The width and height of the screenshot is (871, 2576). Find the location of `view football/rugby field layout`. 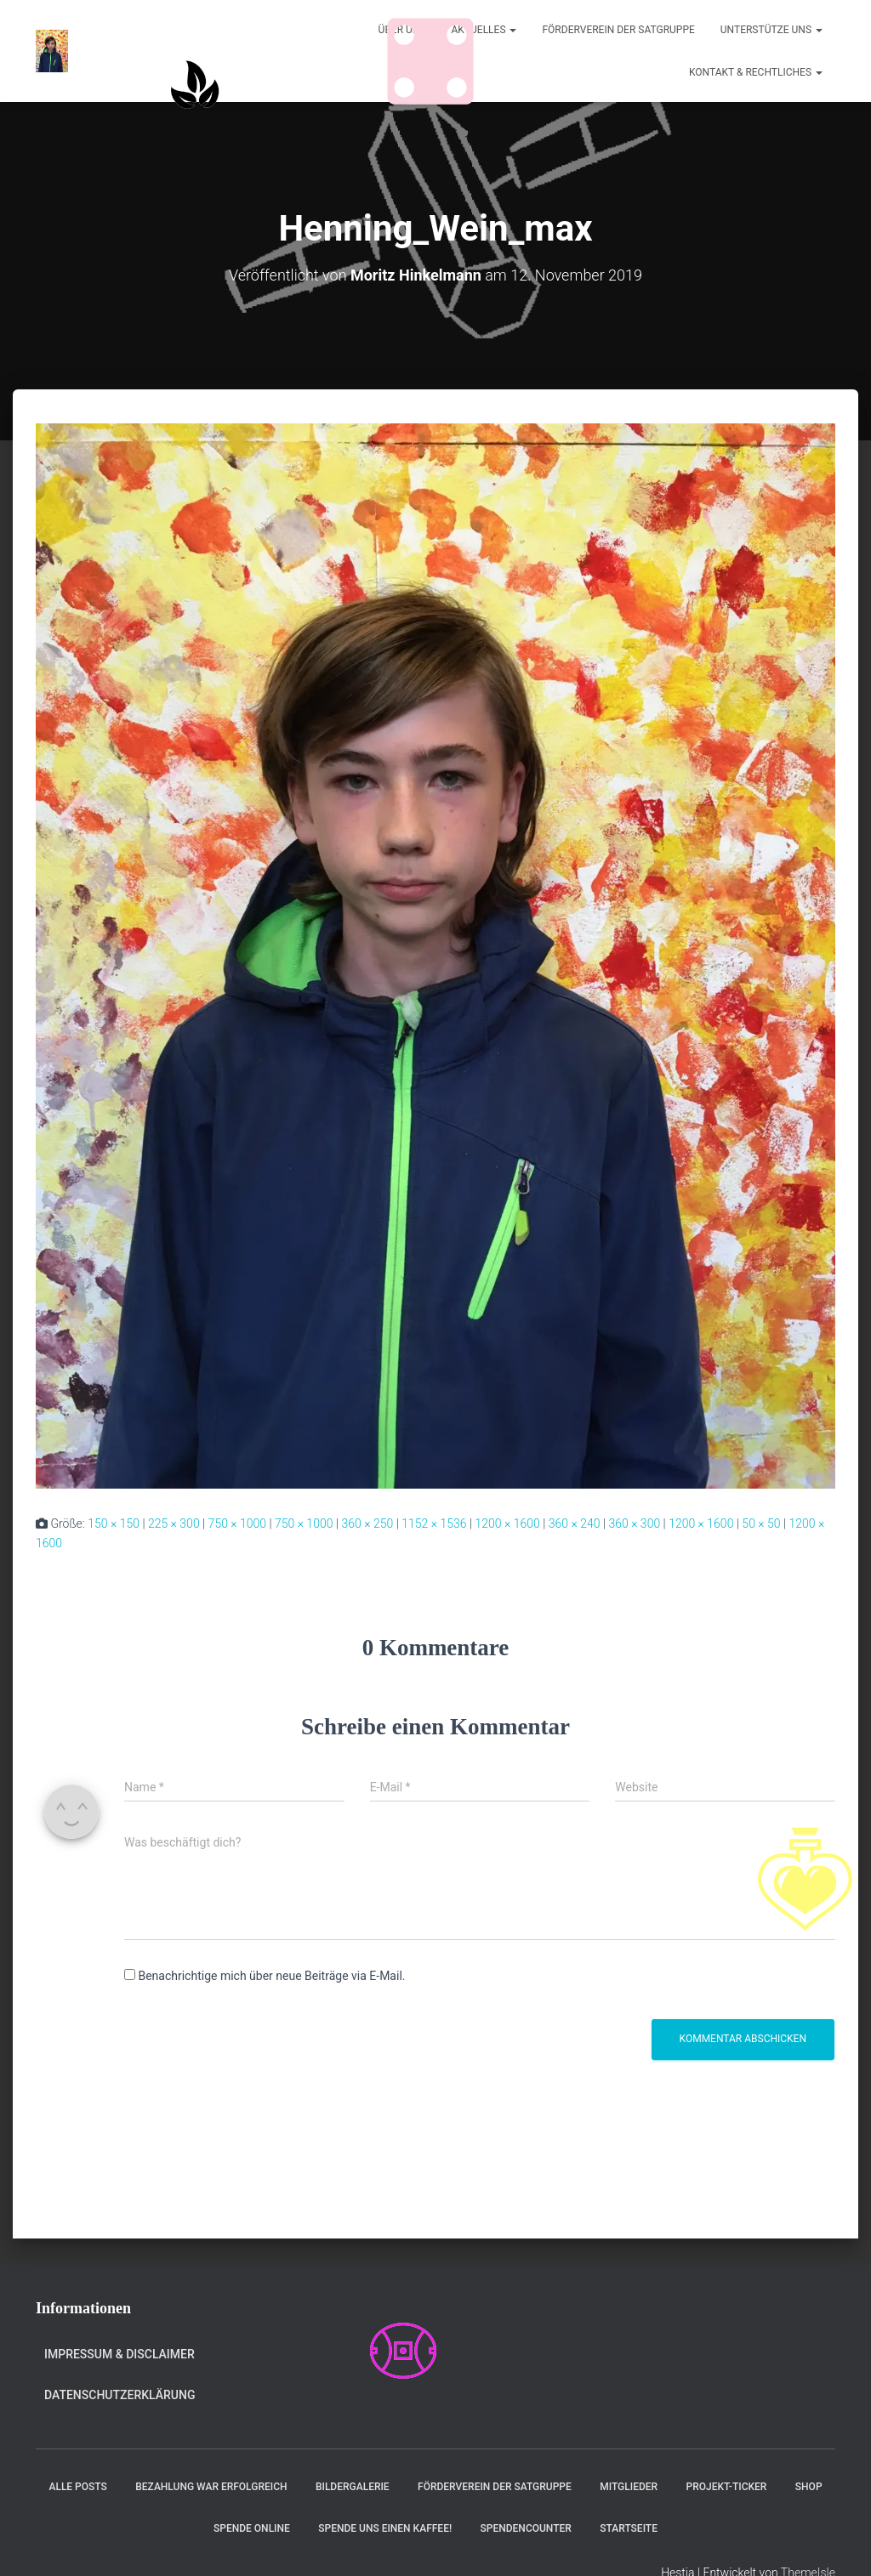

view football/rugby field layout is located at coordinates (403, 2351).